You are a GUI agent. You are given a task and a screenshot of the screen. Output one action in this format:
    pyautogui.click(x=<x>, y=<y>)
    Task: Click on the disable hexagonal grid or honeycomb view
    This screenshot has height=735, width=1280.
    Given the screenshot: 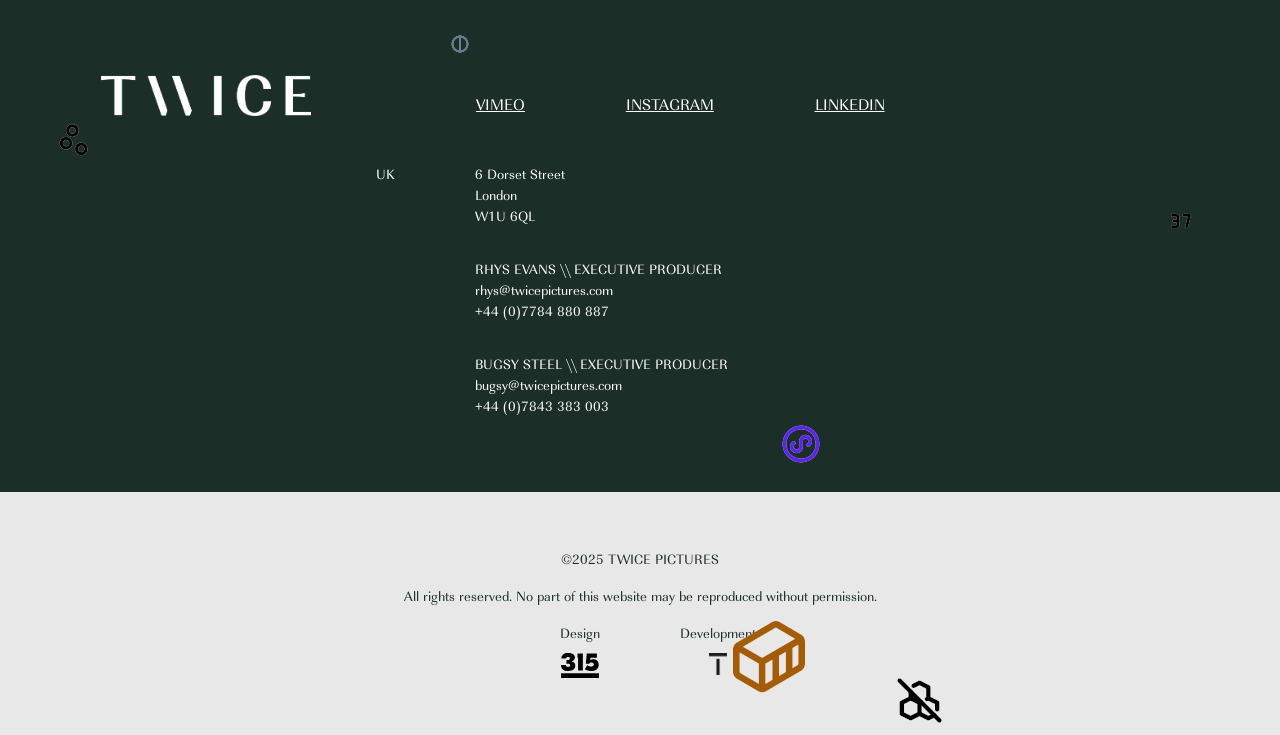 What is the action you would take?
    pyautogui.click(x=919, y=700)
    